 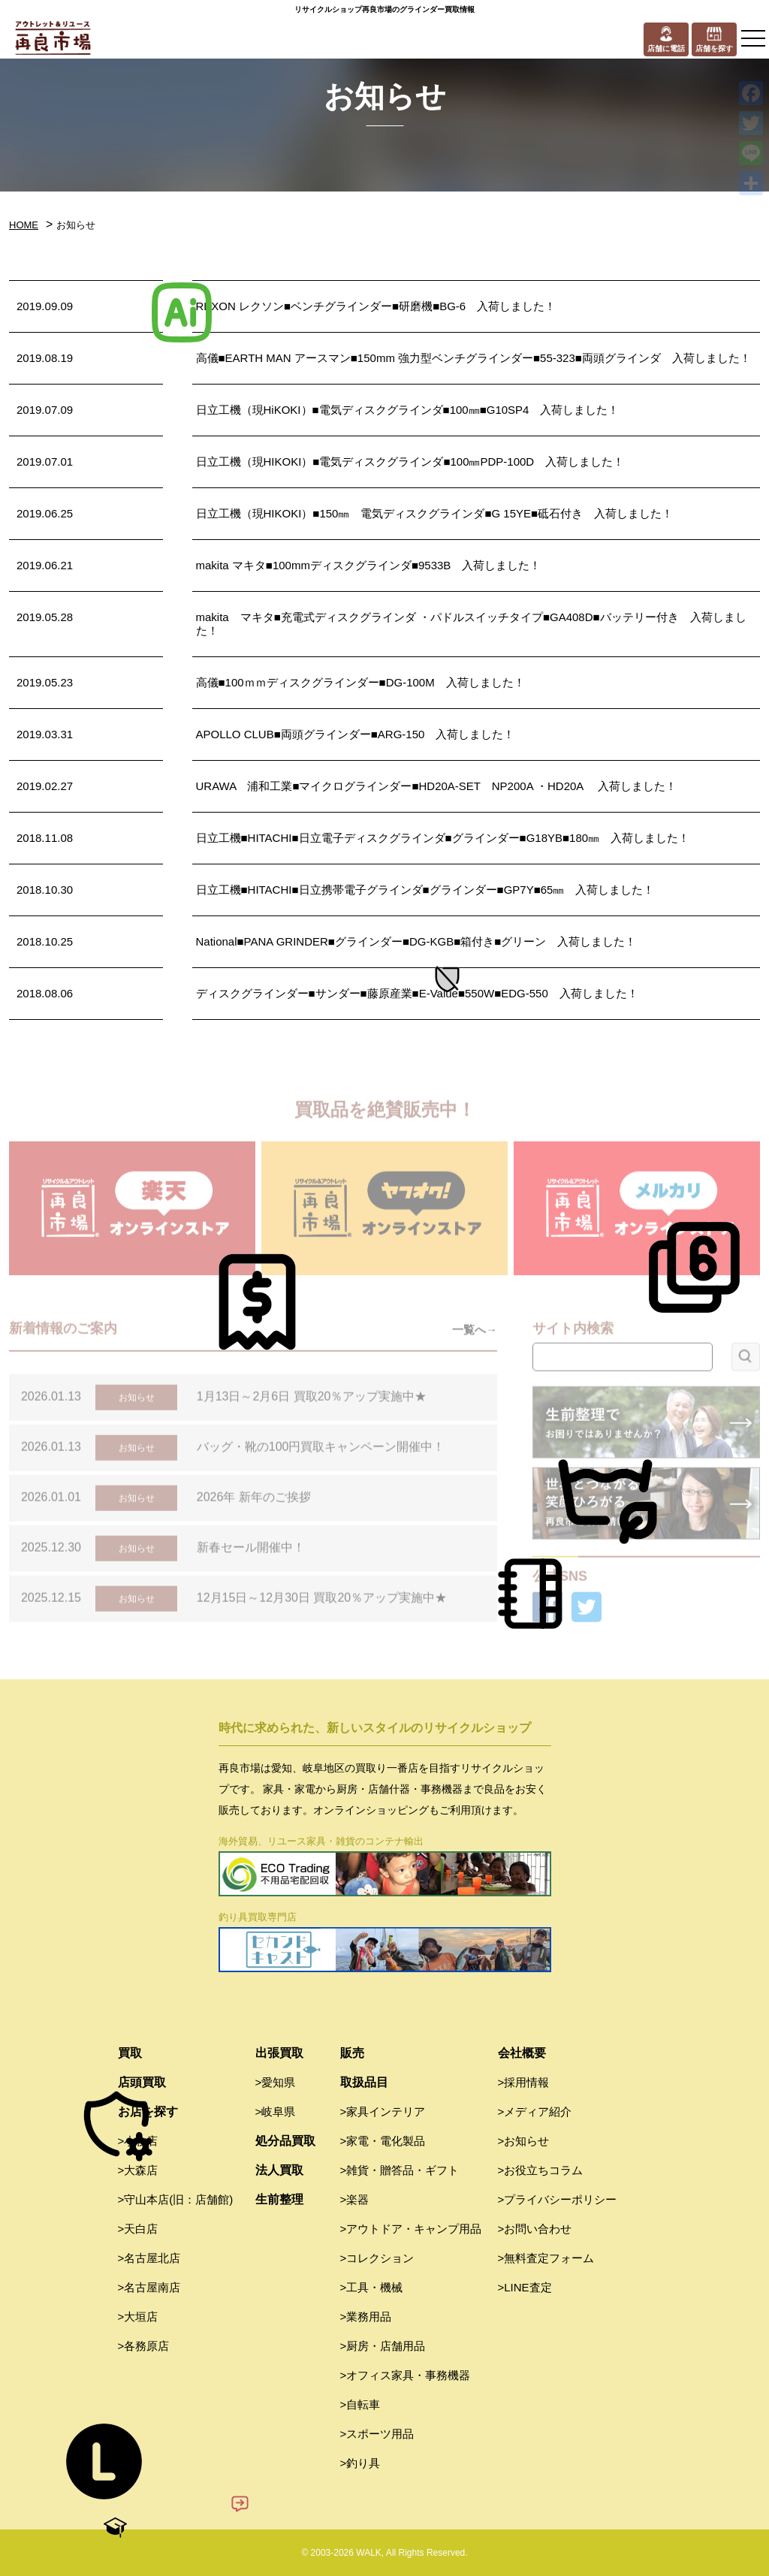 What do you see at coordinates (115, 2526) in the screenshot?
I see `access education or learning features` at bounding box center [115, 2526].